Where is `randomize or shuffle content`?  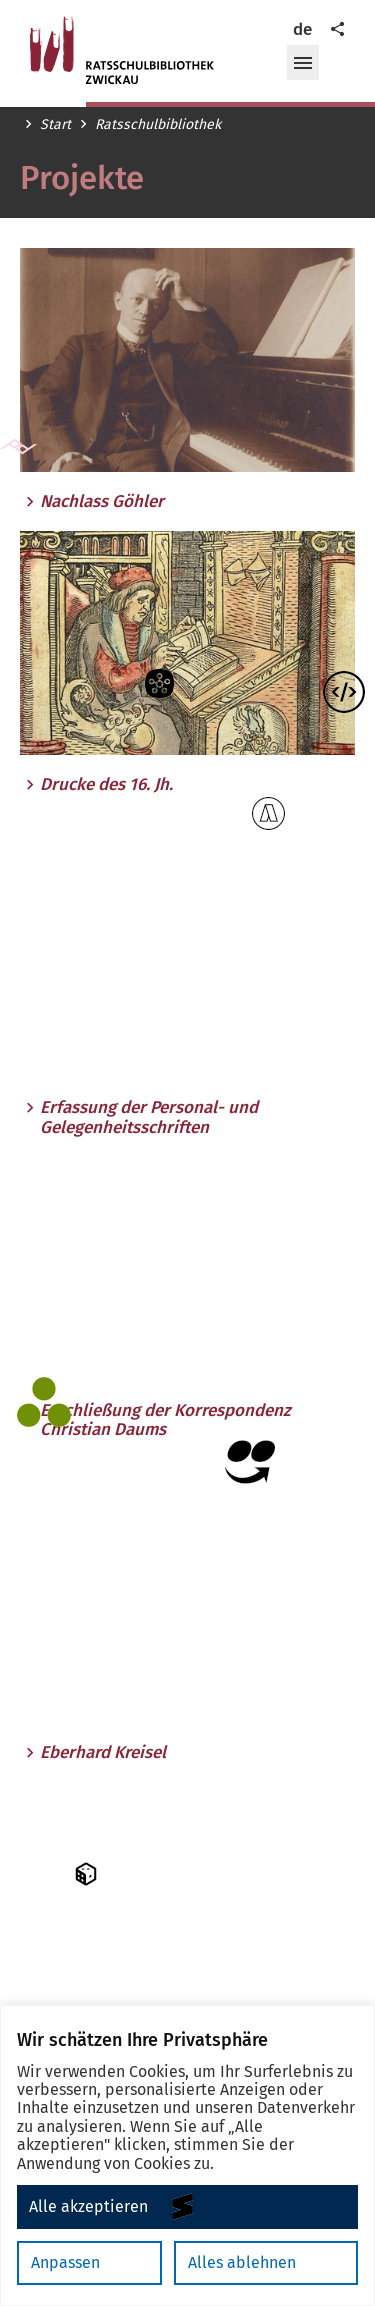 randomize or shuffle content is located at coordinates (86, 1874).